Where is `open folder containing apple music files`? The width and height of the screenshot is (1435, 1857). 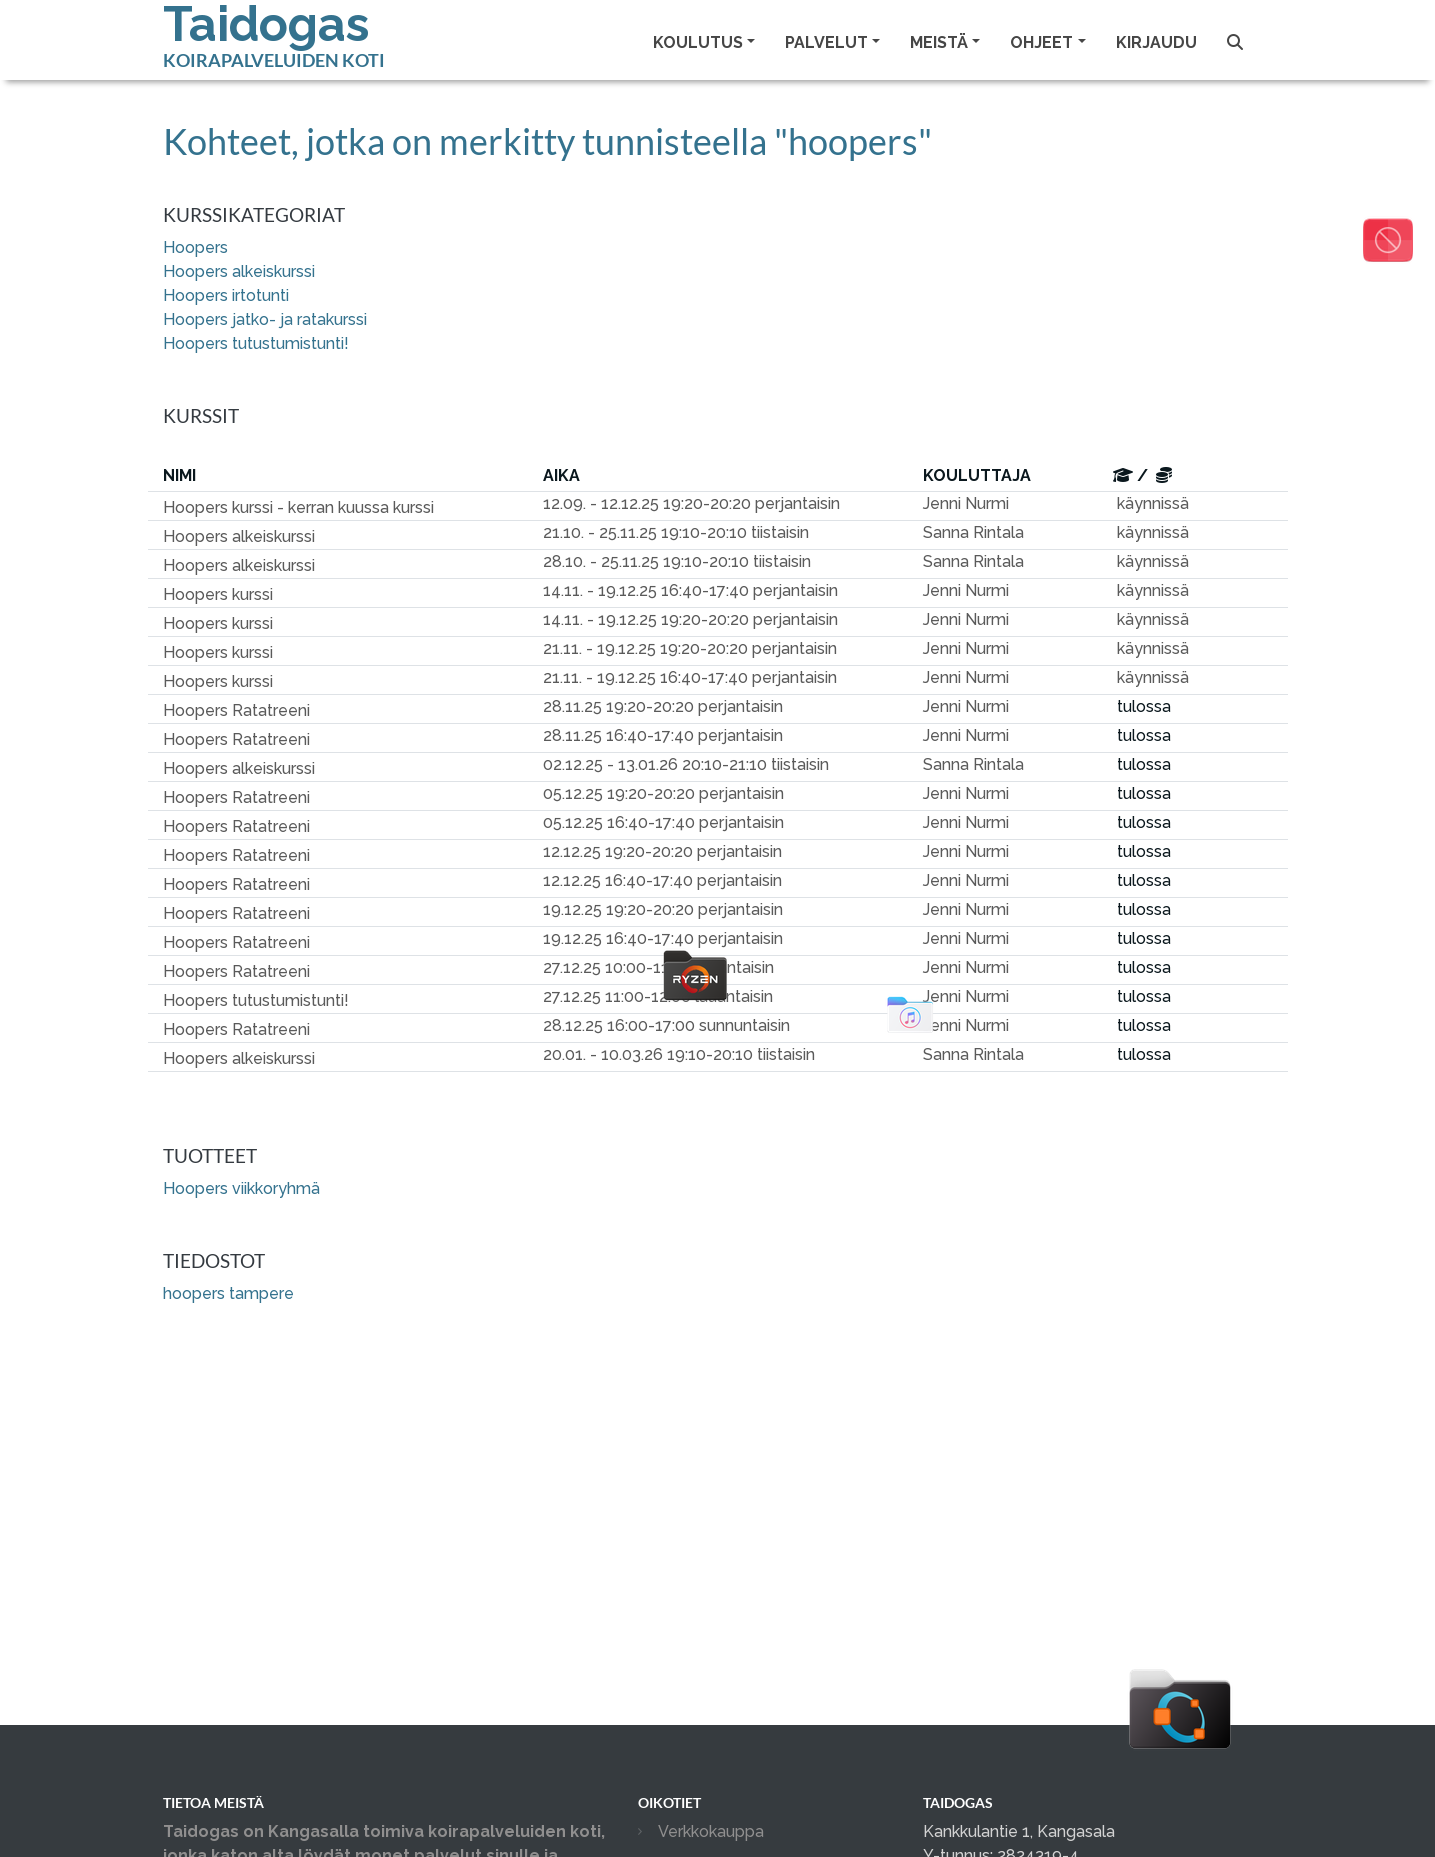
open folder containing apple music files is located at coordinates (910, 1016).